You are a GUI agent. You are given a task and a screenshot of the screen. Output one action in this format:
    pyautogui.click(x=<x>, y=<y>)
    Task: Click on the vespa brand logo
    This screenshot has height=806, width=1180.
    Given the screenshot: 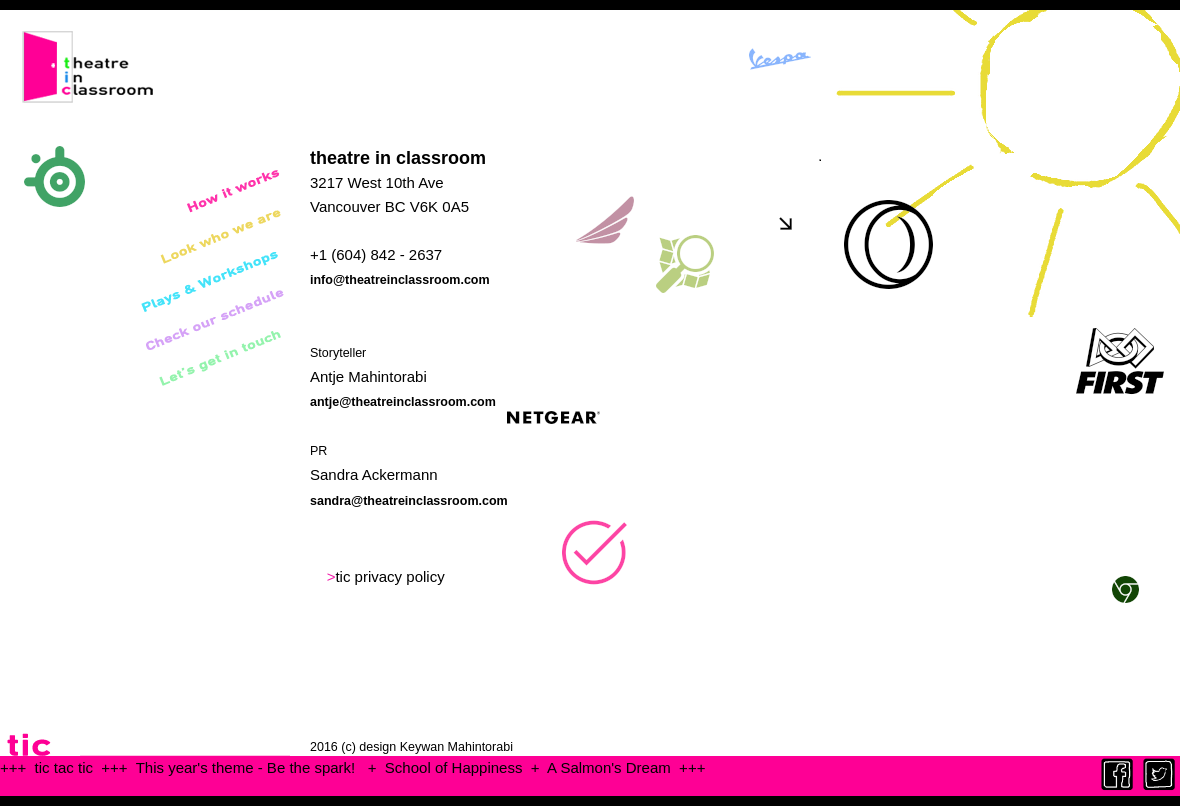 What is the action you would take?
    pyautogui.click(x=780, y=59)
    